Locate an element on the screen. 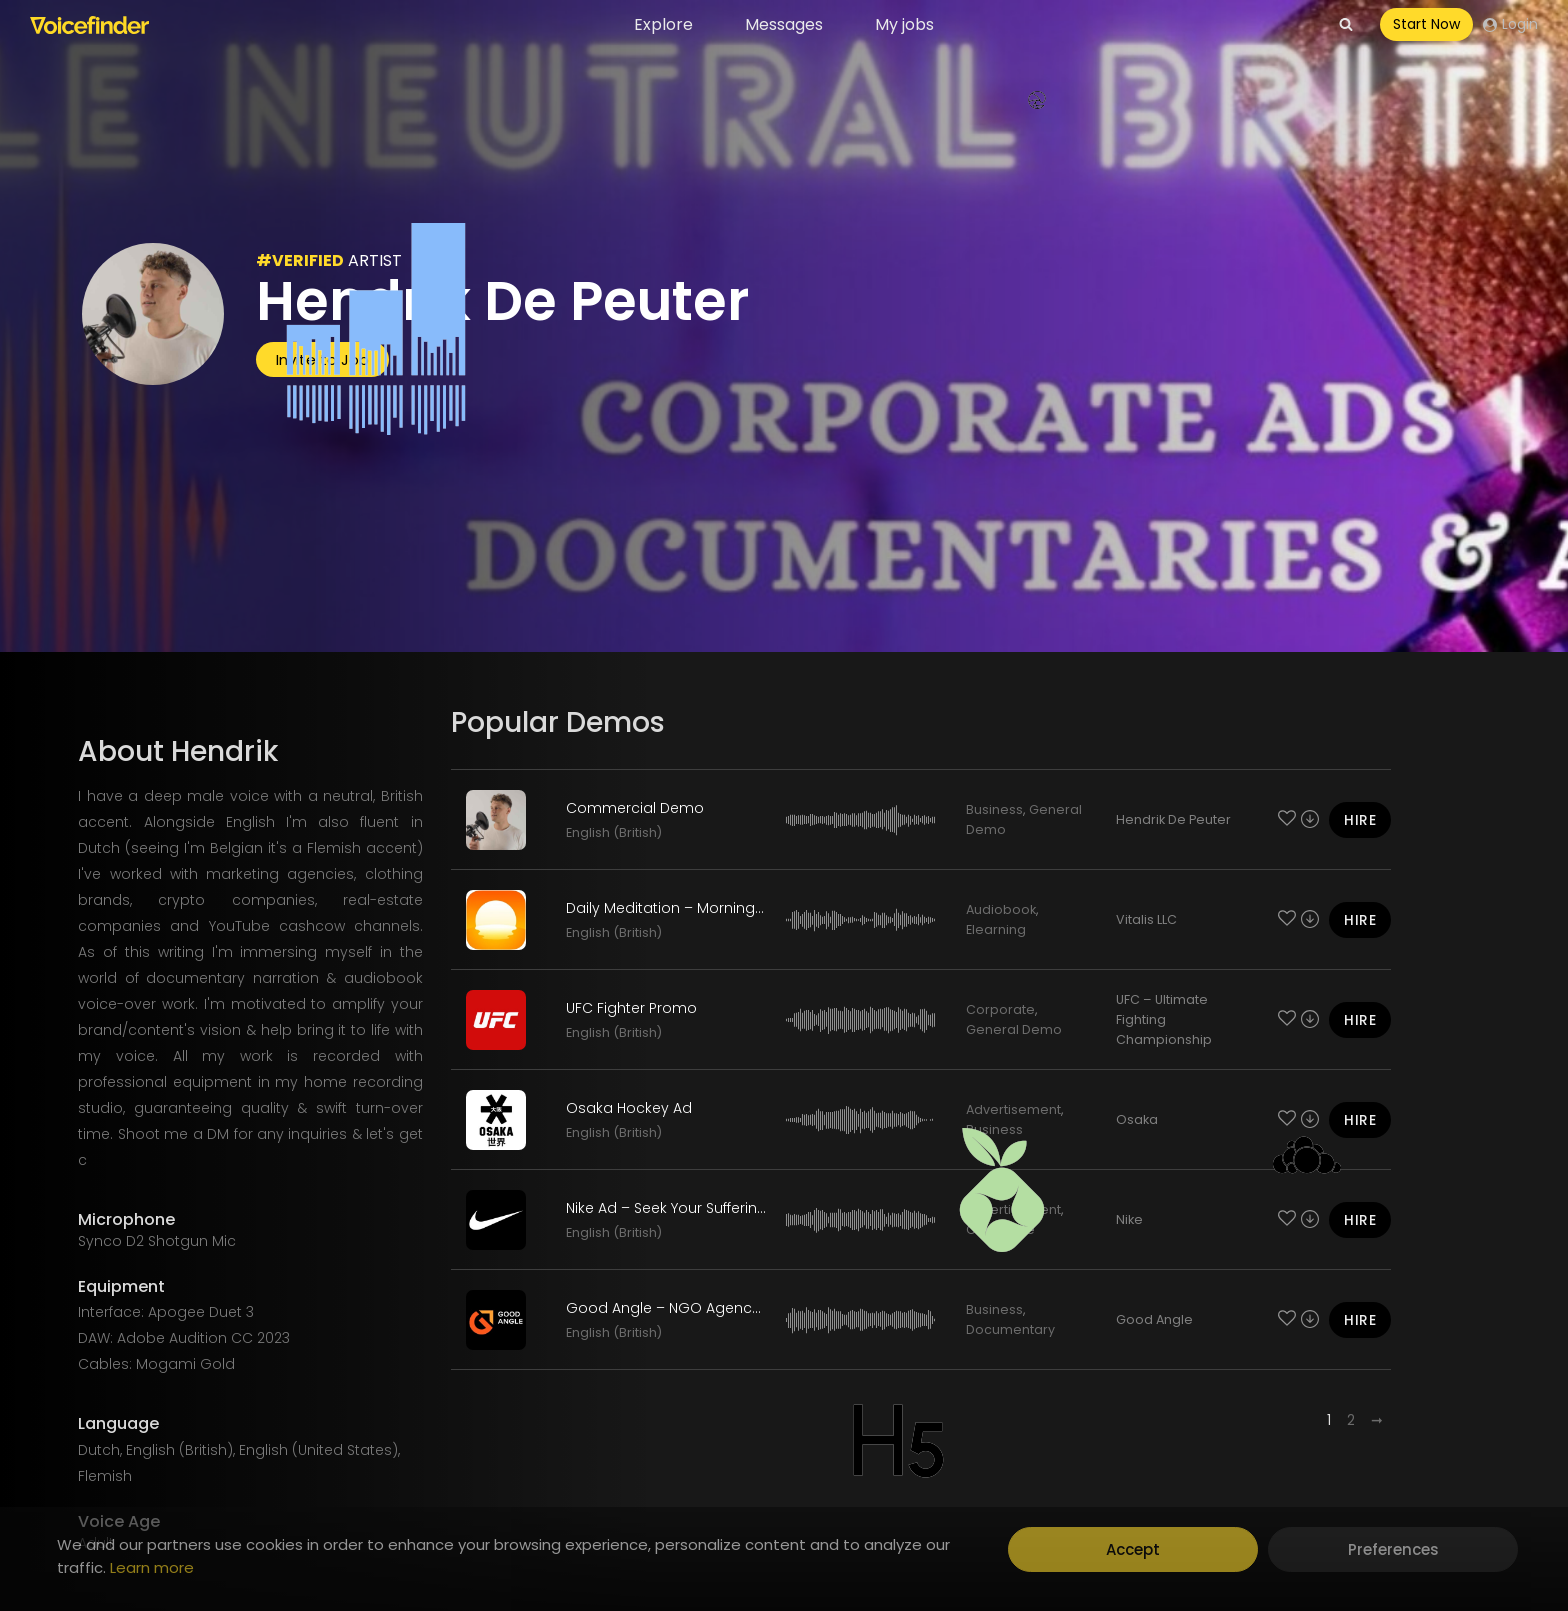  open Pi-hole network ad blocker settings is located at coordinates (1002, 1190).